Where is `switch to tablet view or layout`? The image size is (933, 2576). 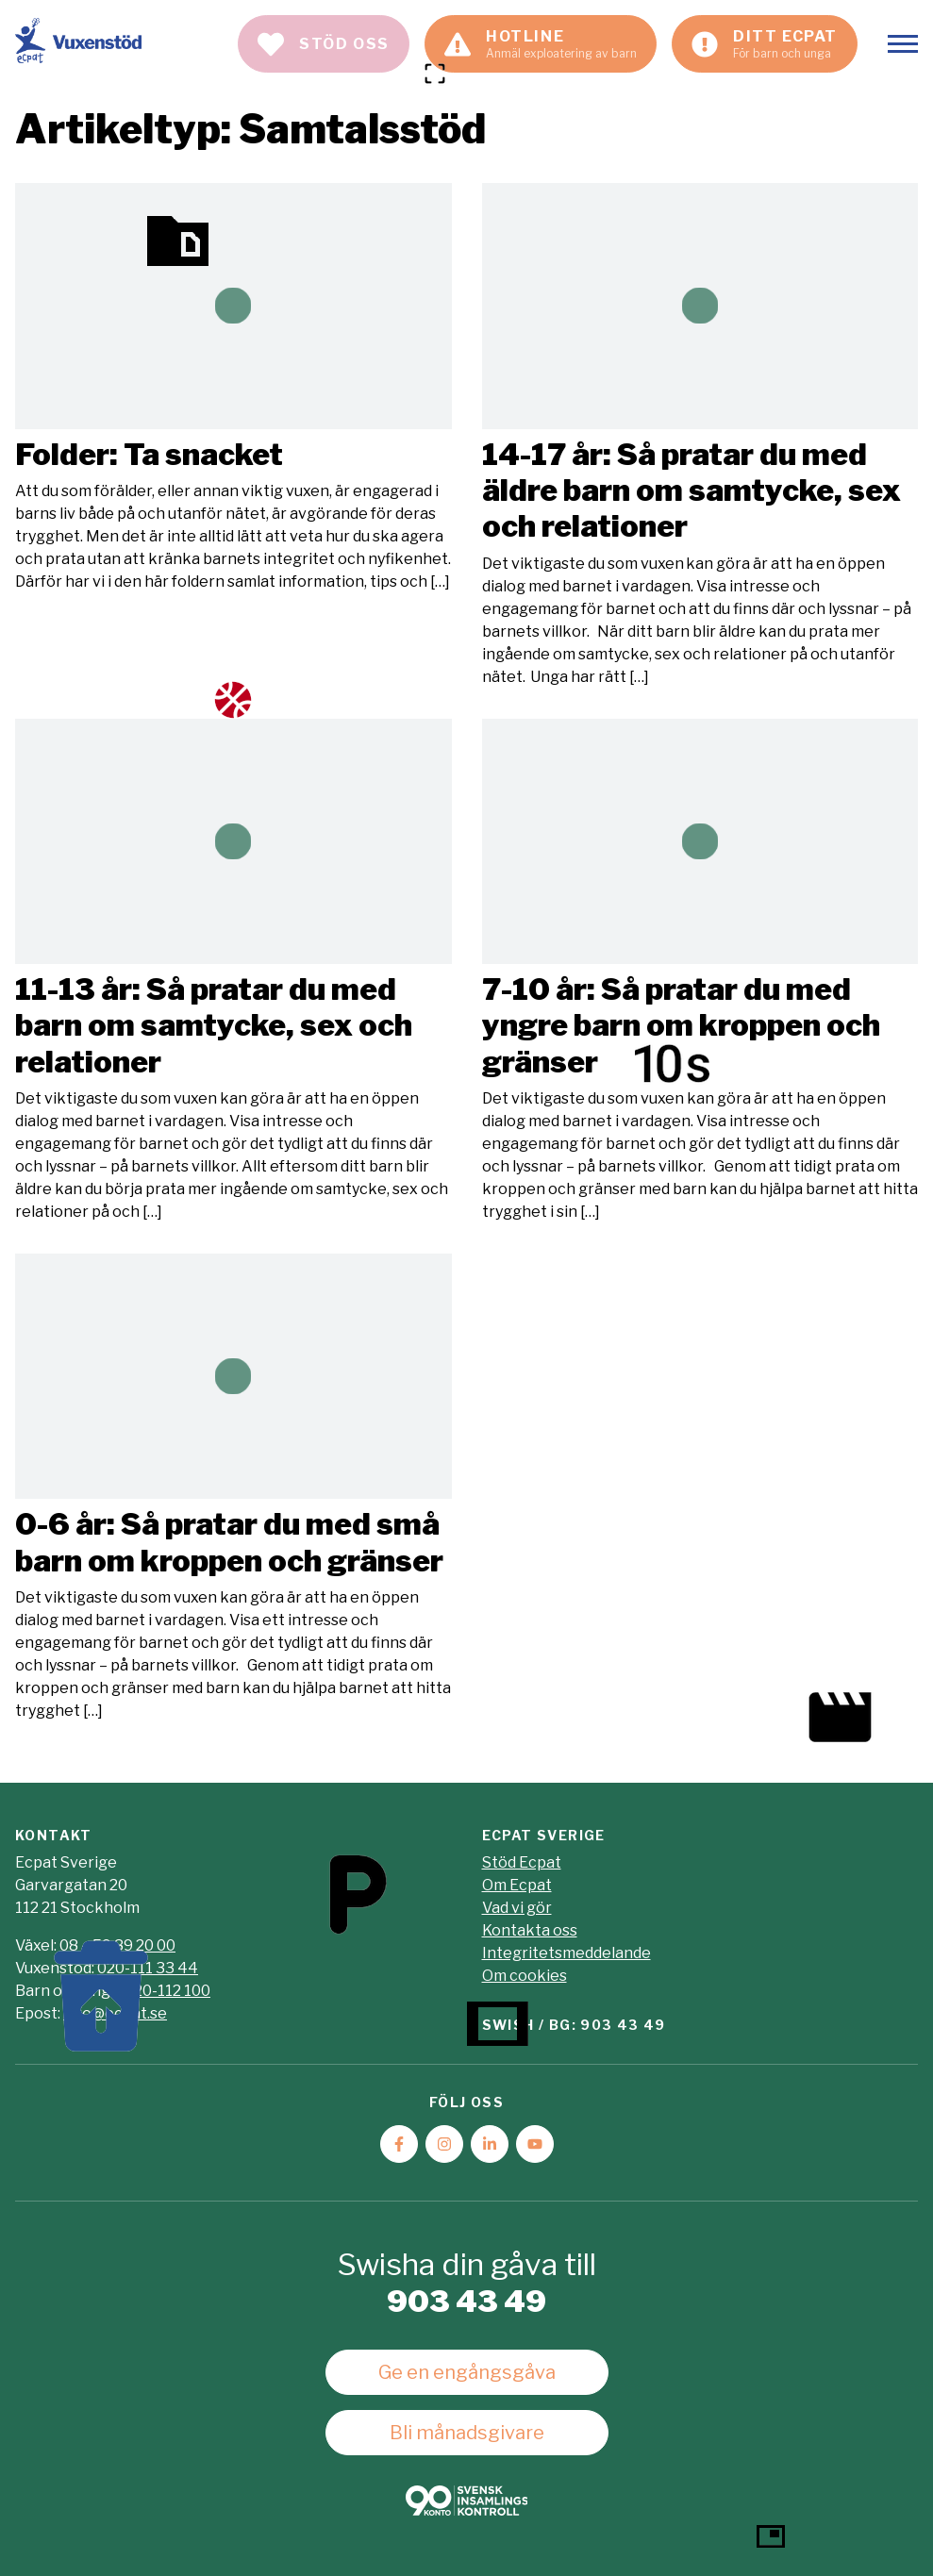 switch to tablet view or layout is located at coordinates (497, 2023).